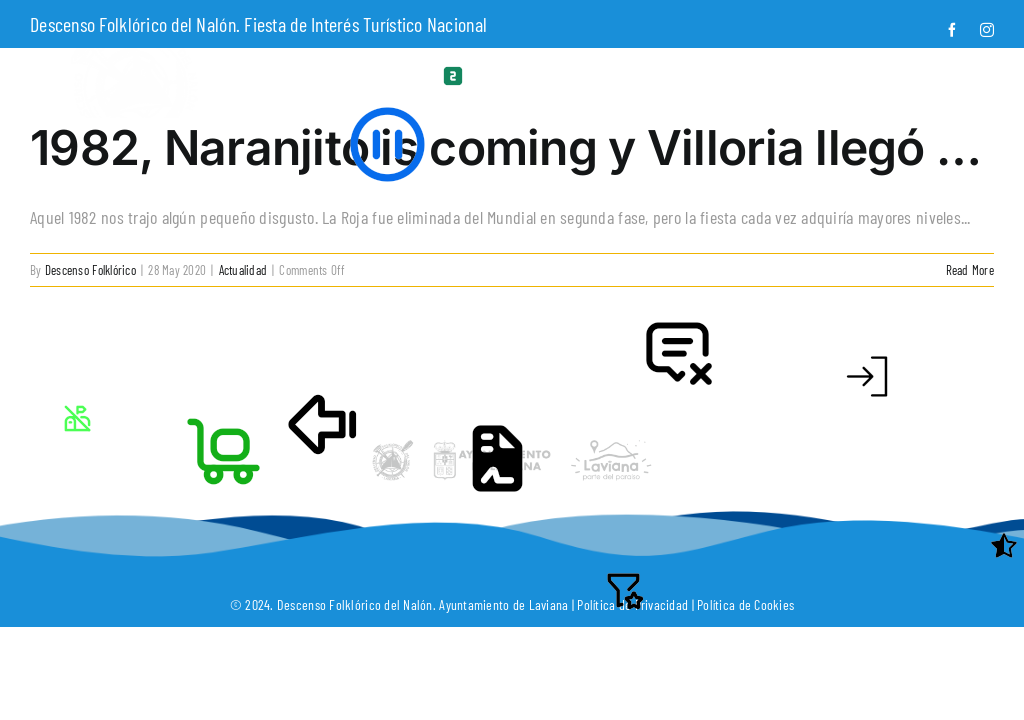  What do you see at coordinates (387, 144) in the screenshot?
I see `pause media playback` at bounding box center [387, 144].